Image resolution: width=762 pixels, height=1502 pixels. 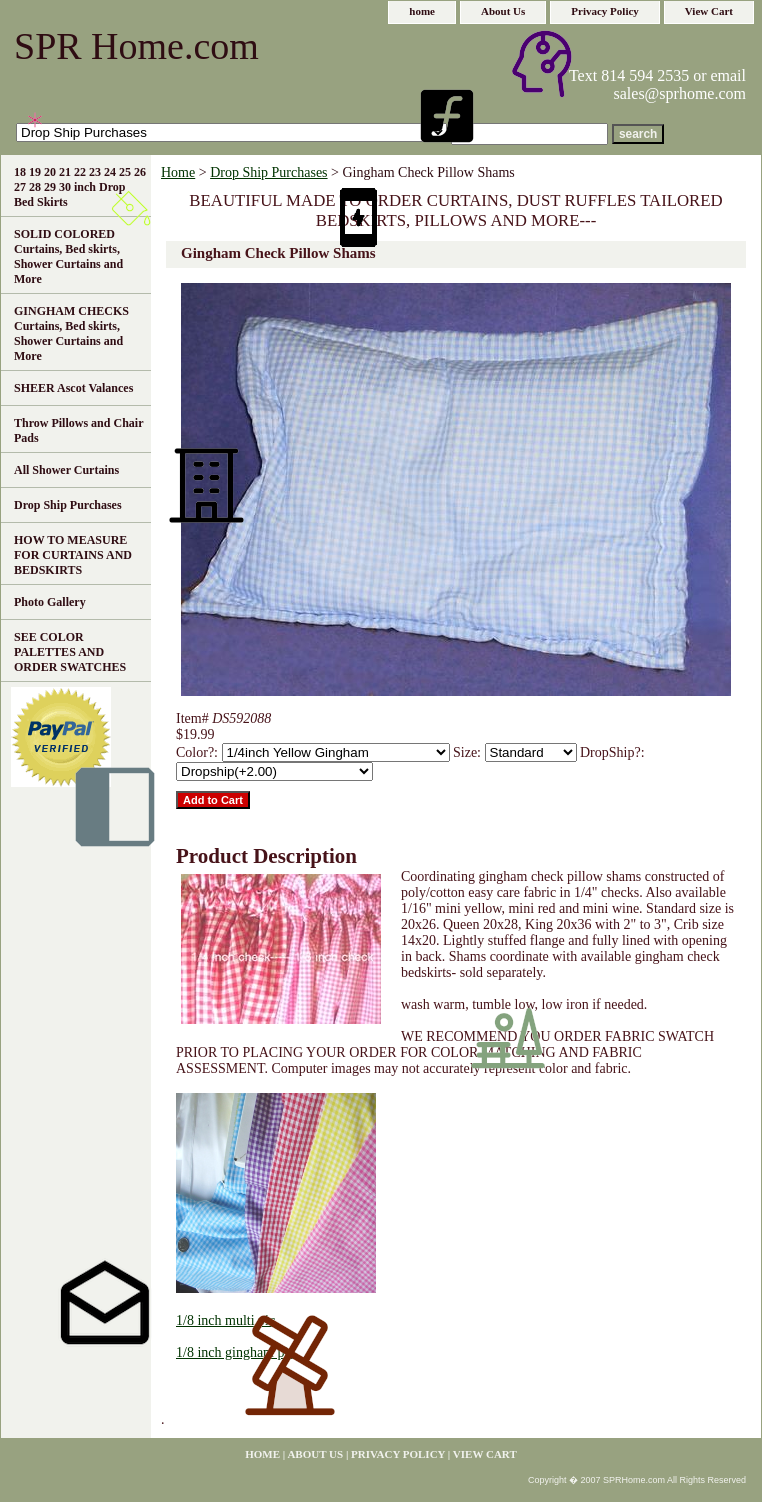 I want to click on view company or business information, so click(x=206, y=485).